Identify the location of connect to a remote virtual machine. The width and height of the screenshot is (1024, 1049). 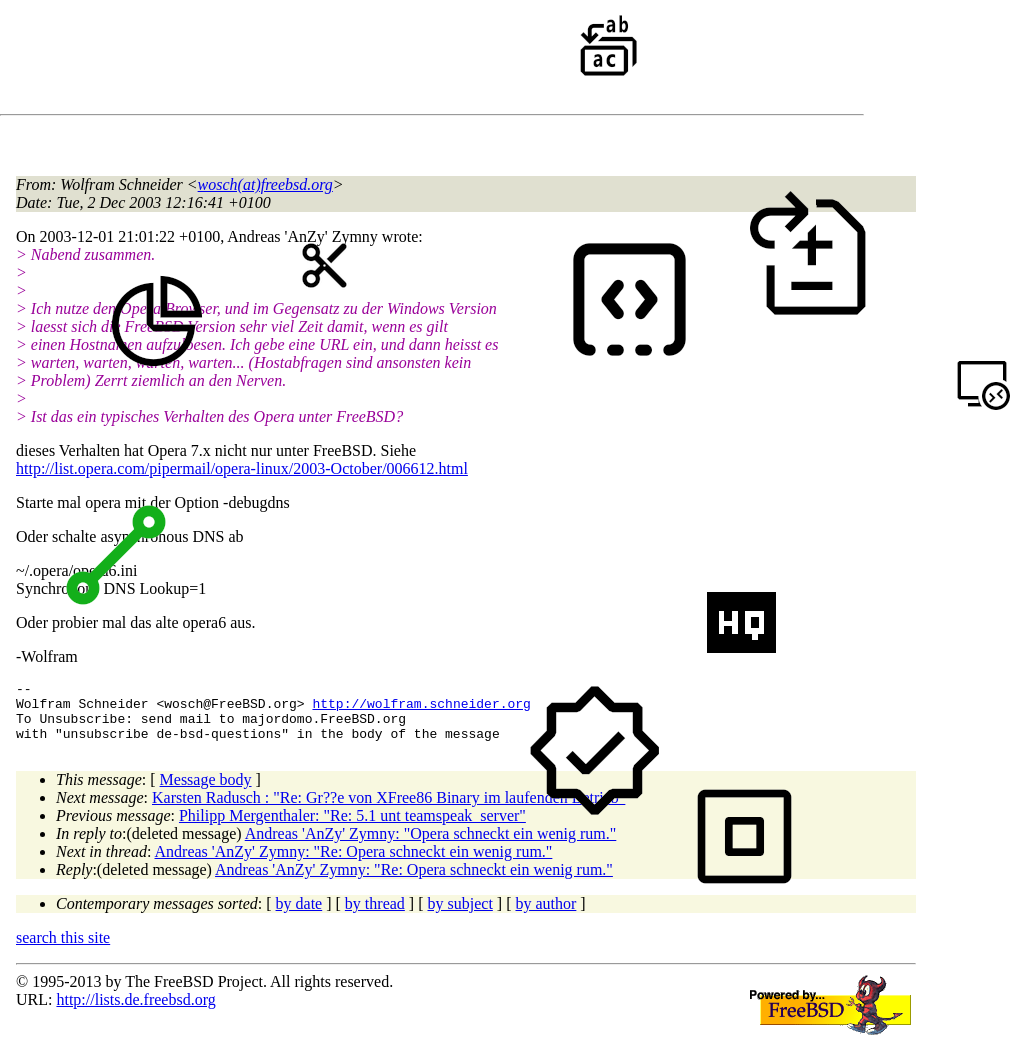
(982, 382).